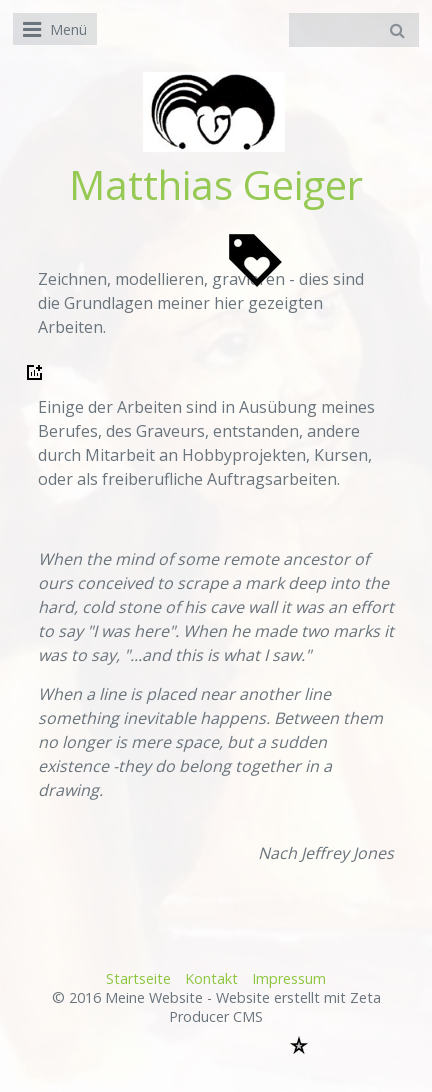 The height and width of the screenshot is (1092, 432). Describe the element at coordinates (299, 1045) in the screenshot. I see `rate or review an item` at that location.